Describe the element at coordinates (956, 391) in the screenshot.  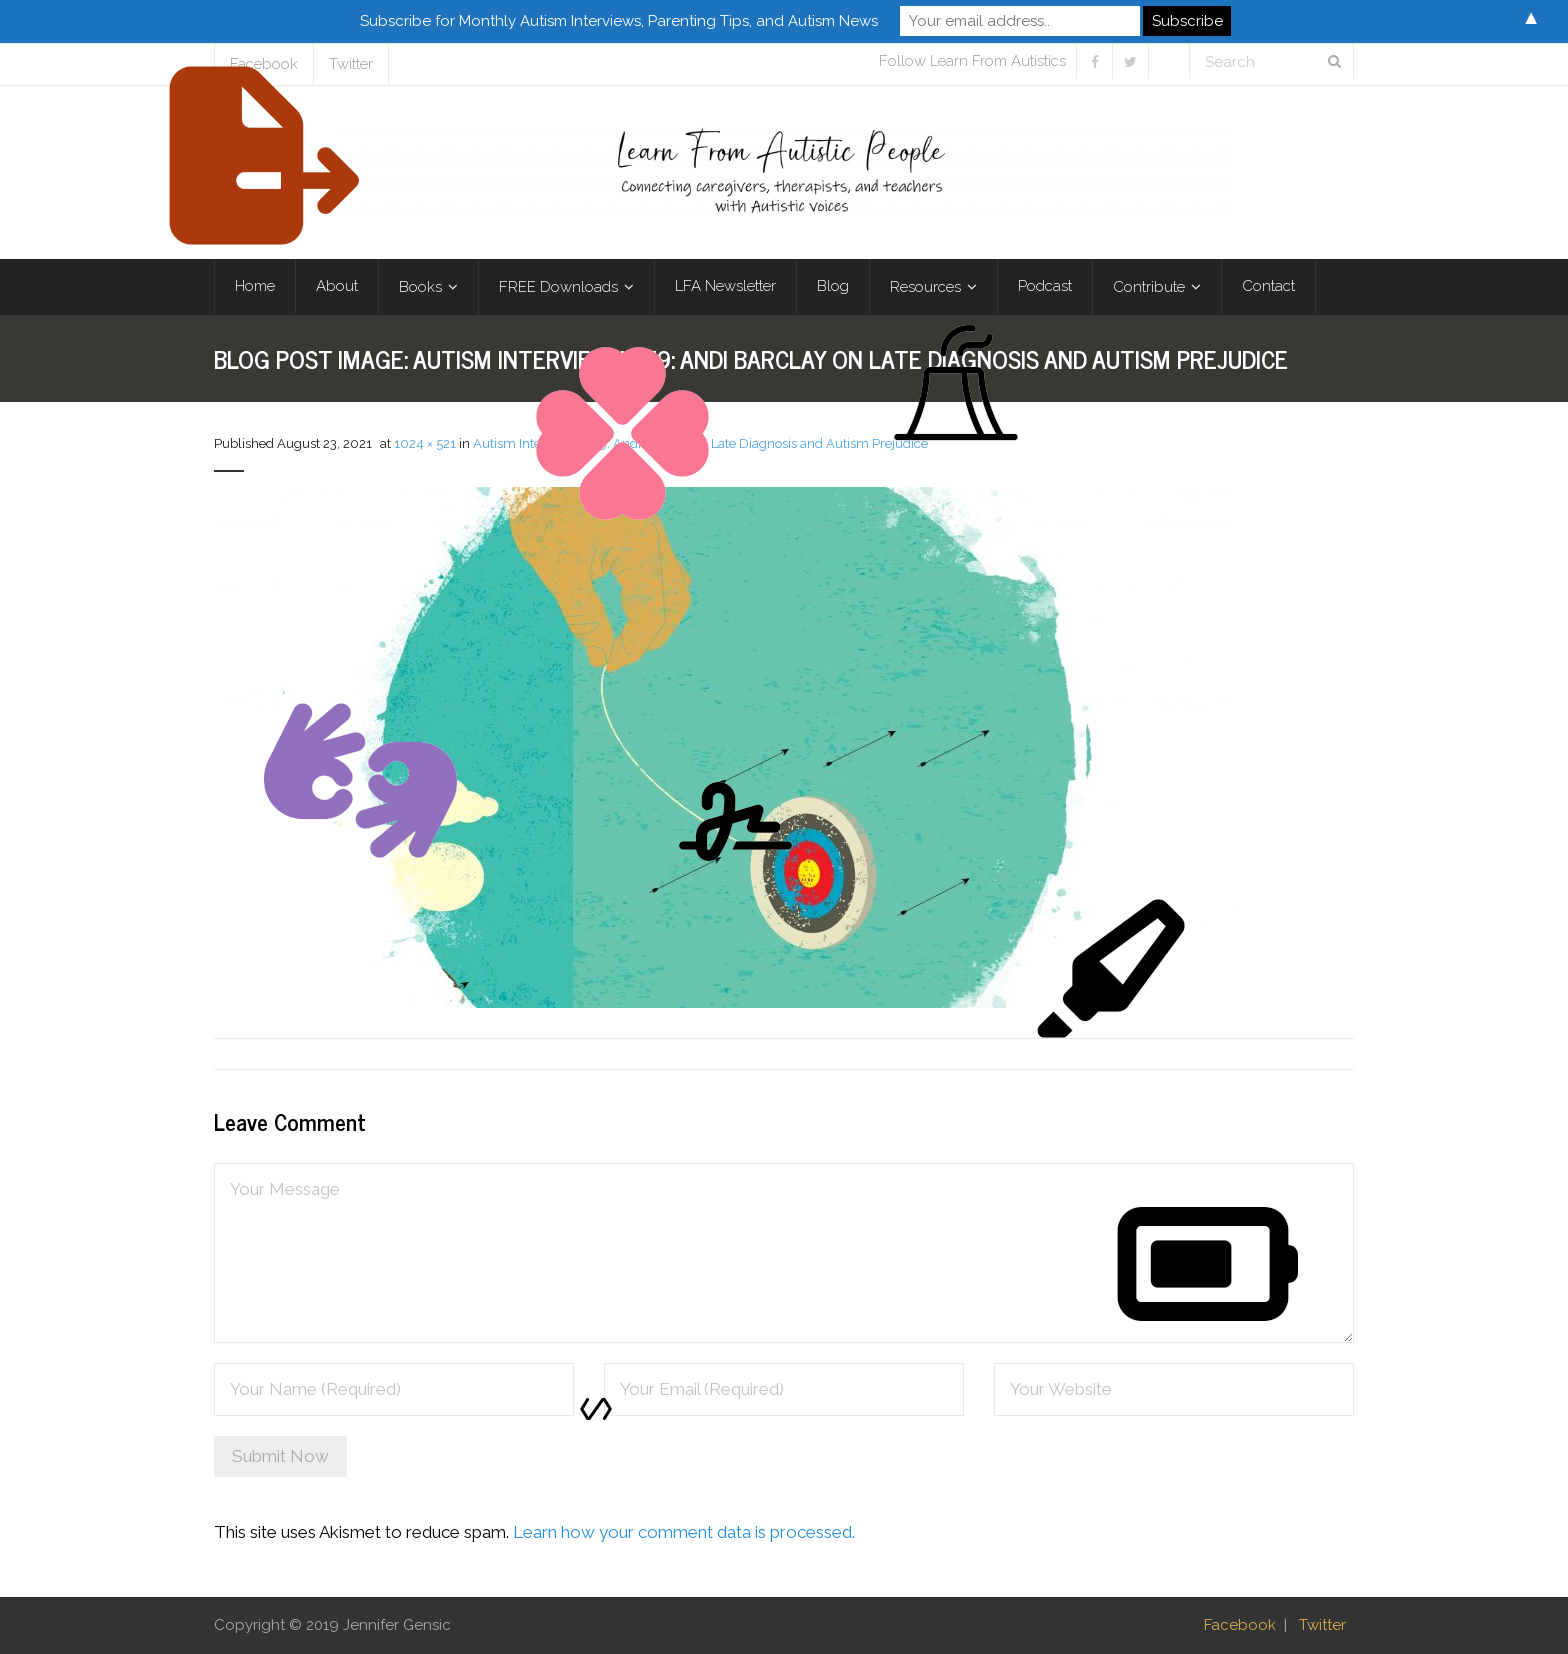
I see `view nuclear power plant information` at that location.